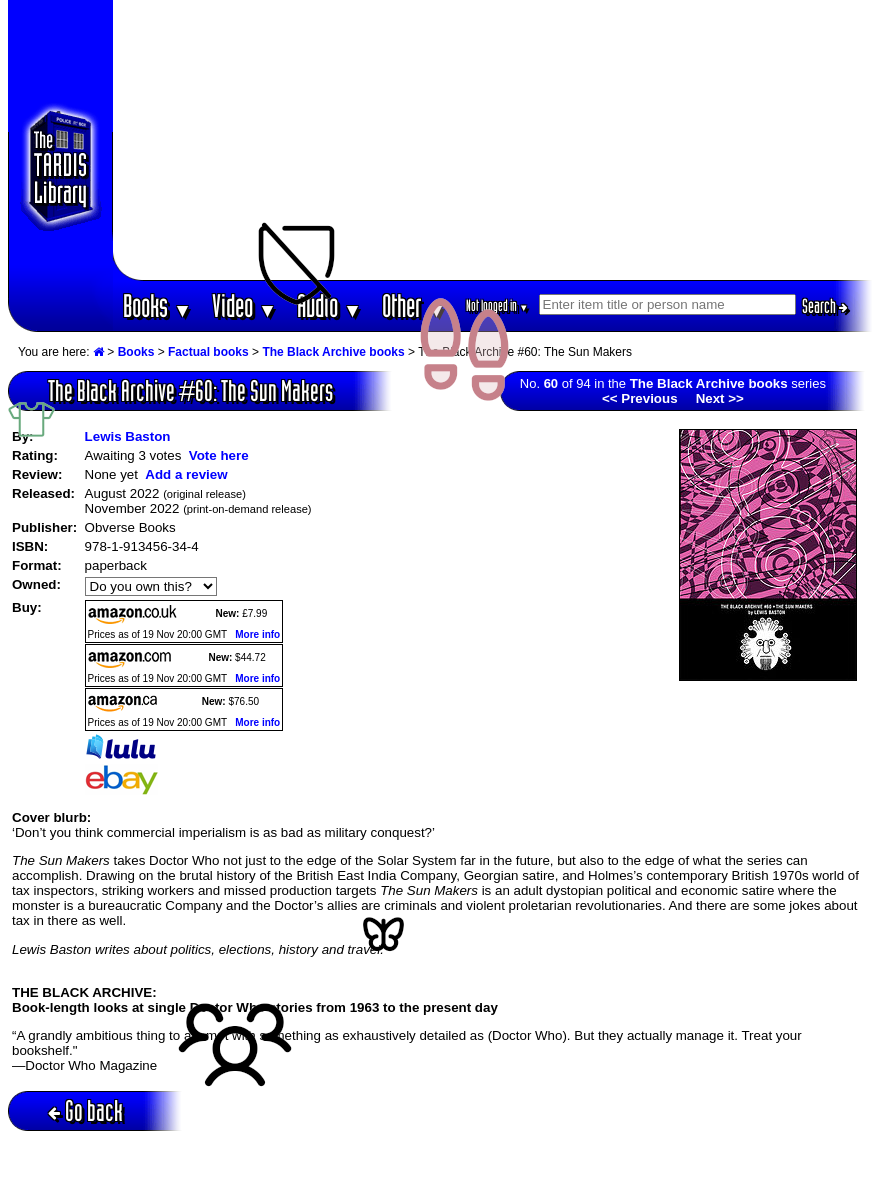  What do you see at coordinates (235, 1041) in the screenshot?
I see `view group members or team` at bounding box center [235, 1041].